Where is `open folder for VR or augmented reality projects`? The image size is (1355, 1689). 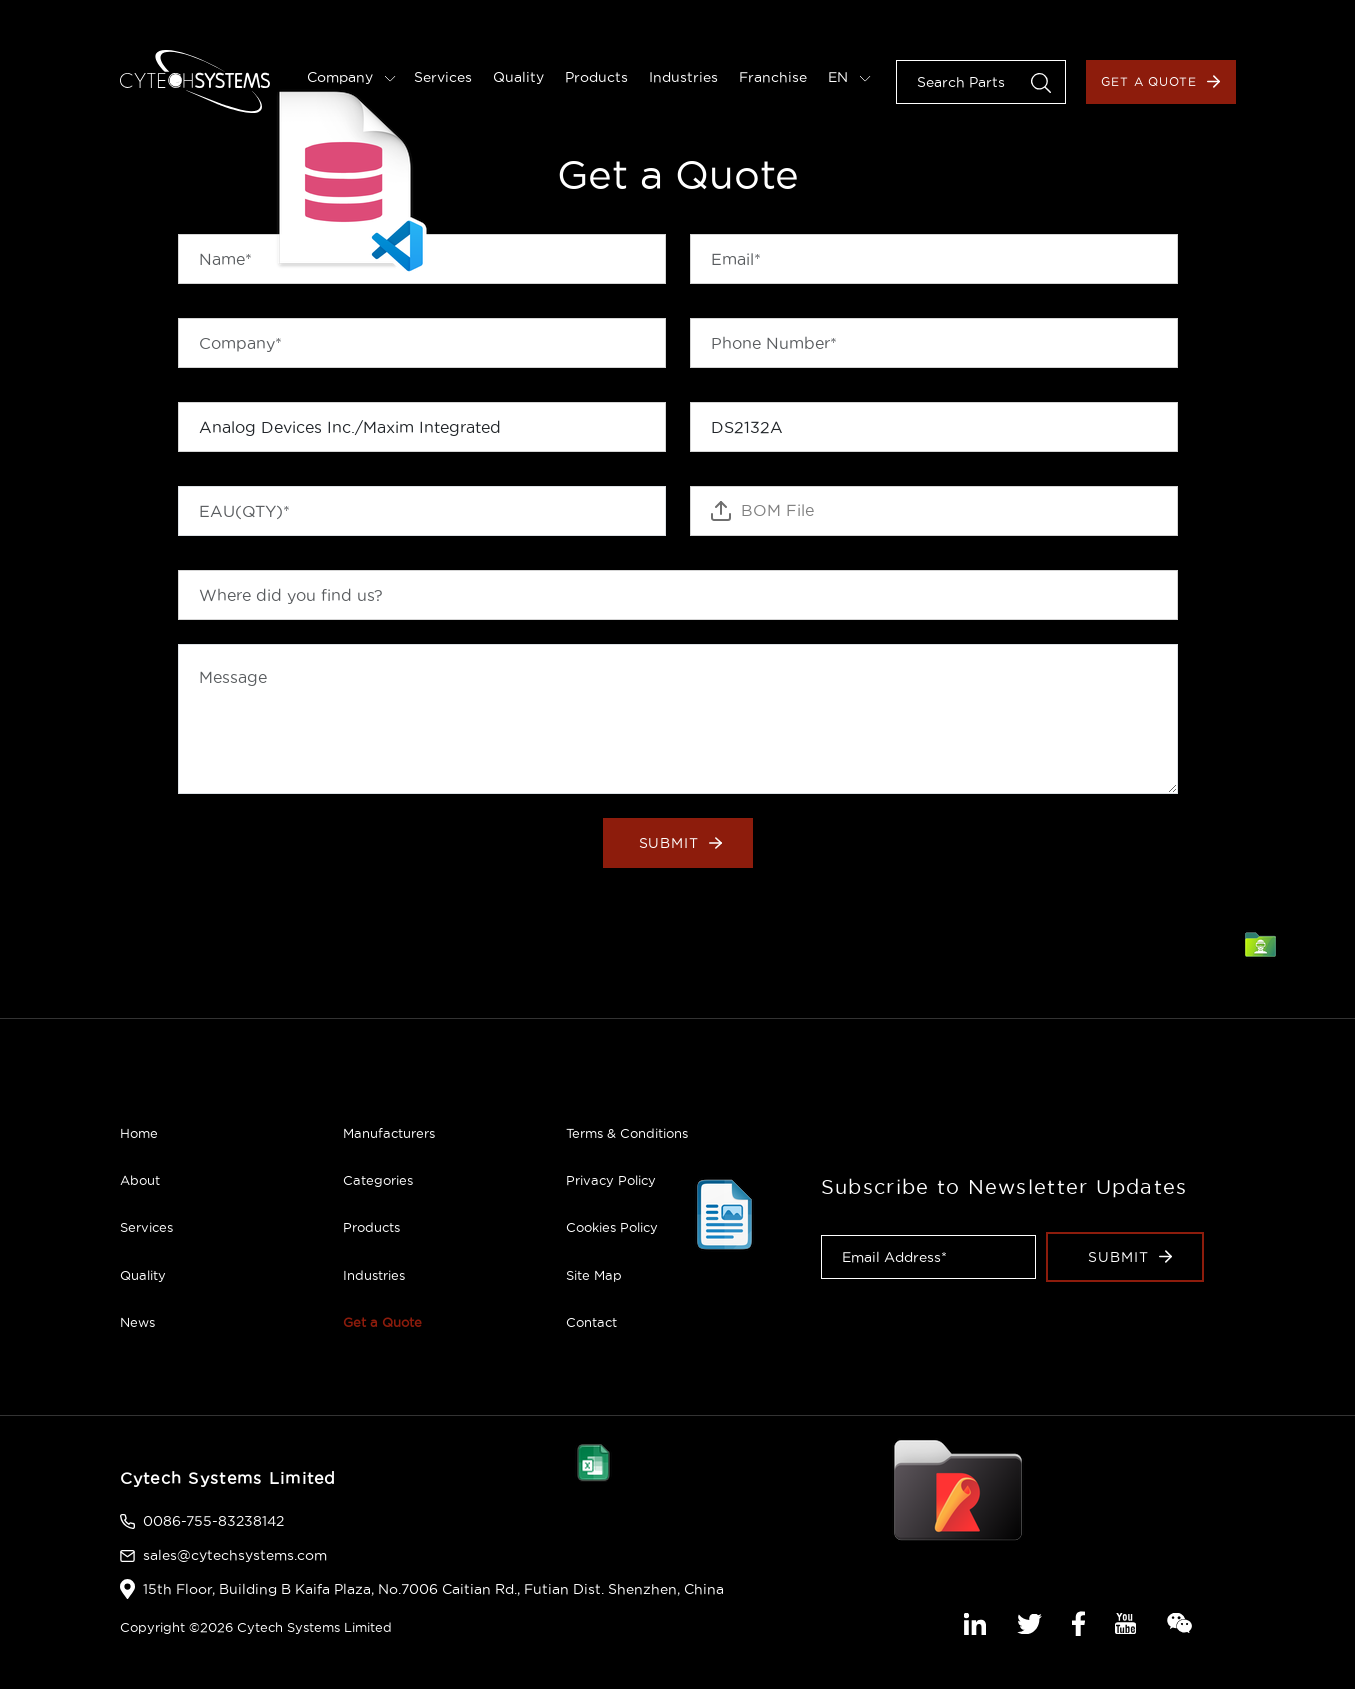 open folder for VR or augmented reality projects is located at coordinates (1260, 945).